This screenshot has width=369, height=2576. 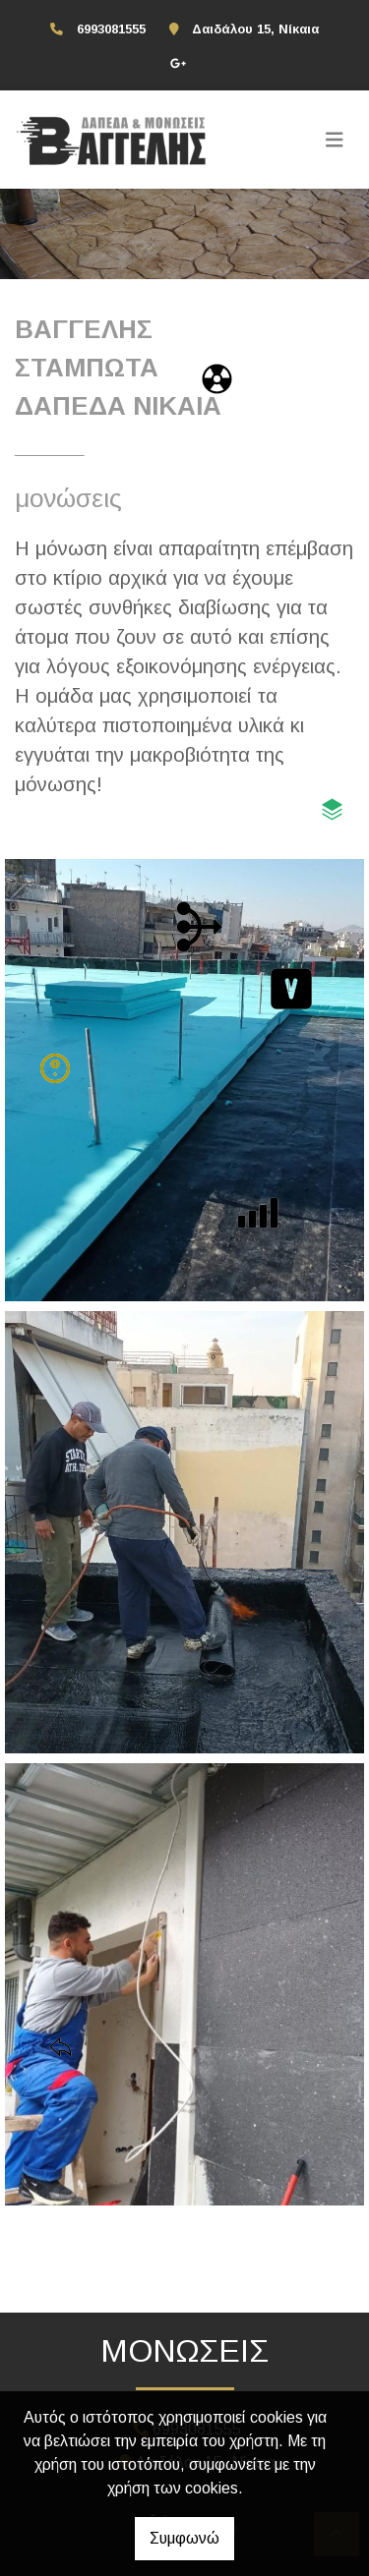 What do you see at coordinates (258, 1213) in the screenshot?
I see `indicates cellular signal strength` at bounding box center [258, 1213].